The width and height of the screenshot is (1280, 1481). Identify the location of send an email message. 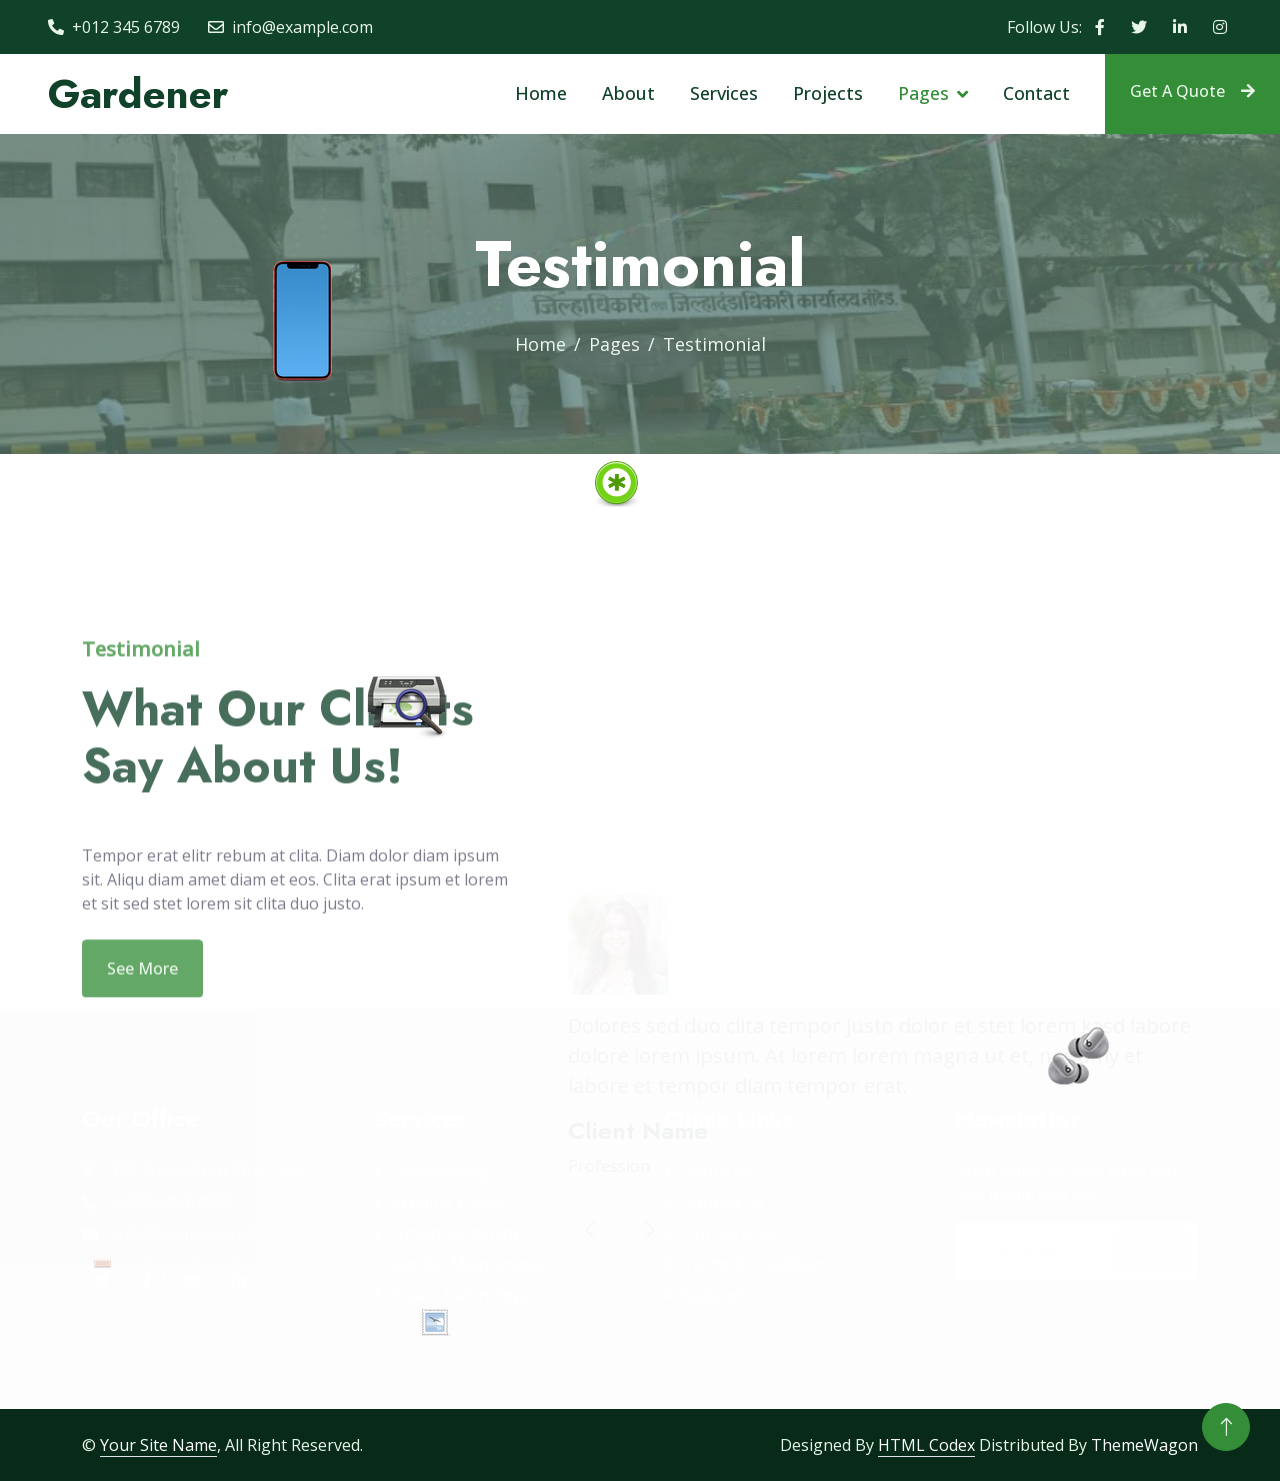
(435, 1323).